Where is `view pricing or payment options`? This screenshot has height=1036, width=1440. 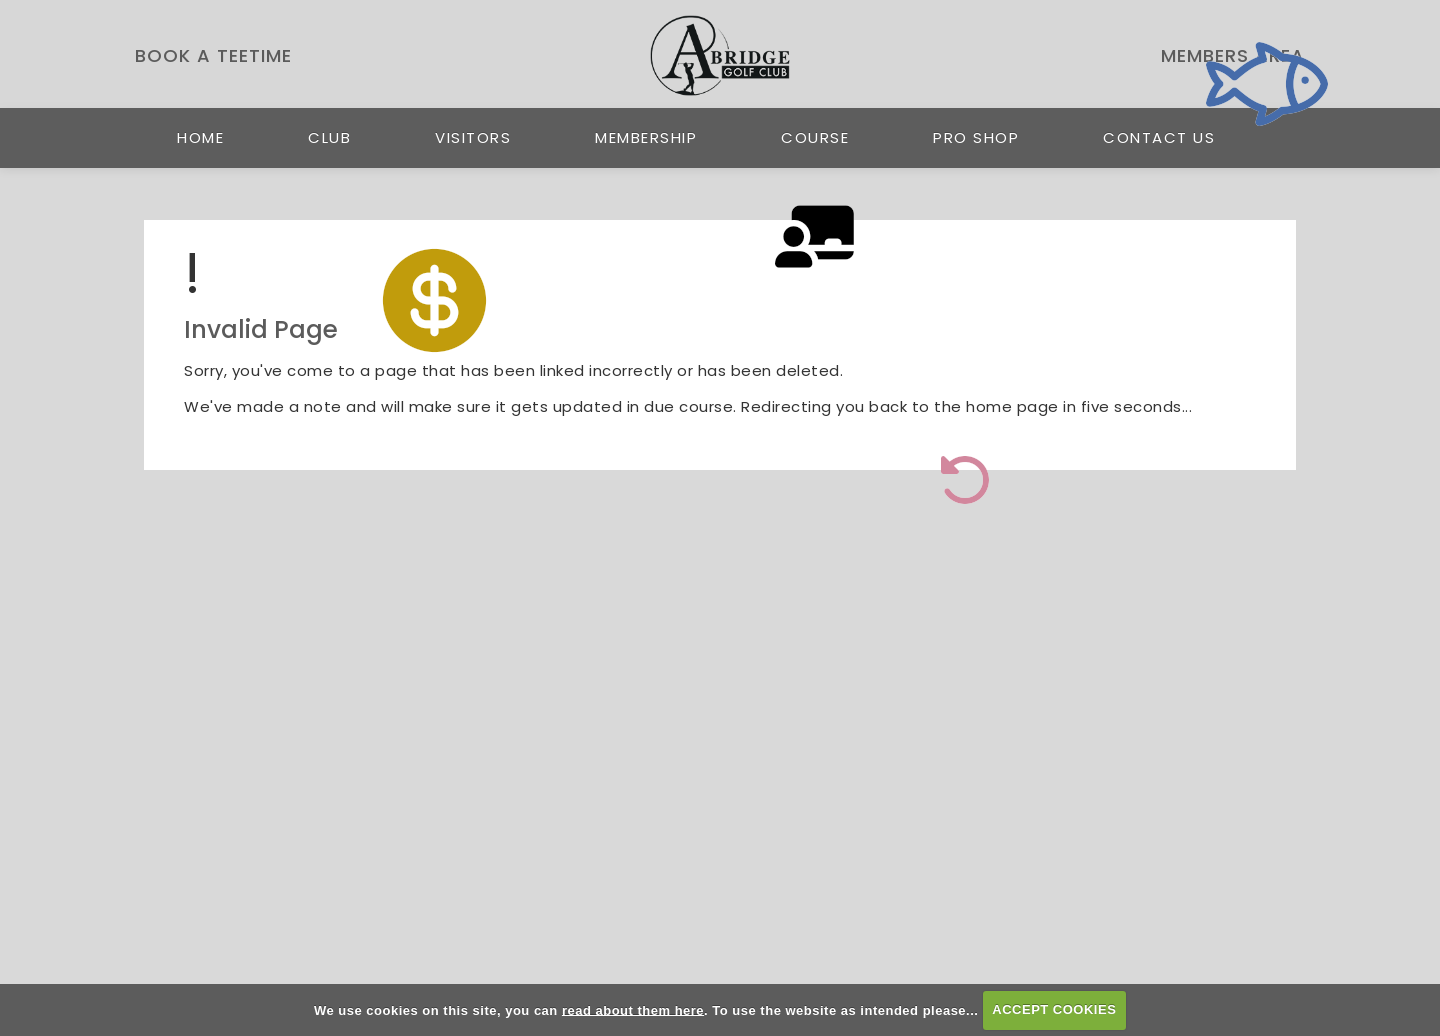 view pricing or payment options is located at coordinates (434, 300).